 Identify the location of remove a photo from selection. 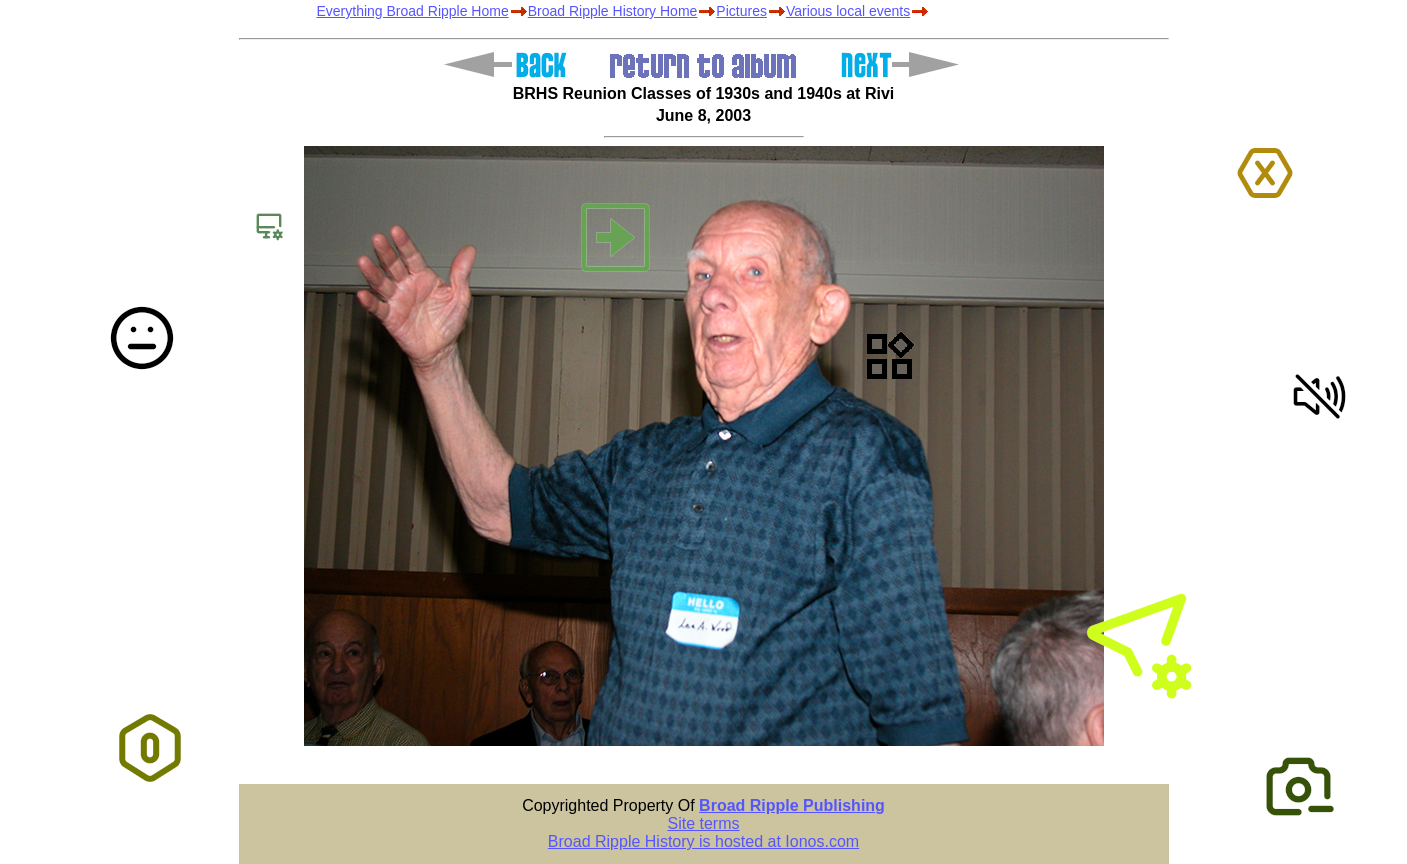
(1298, 786).